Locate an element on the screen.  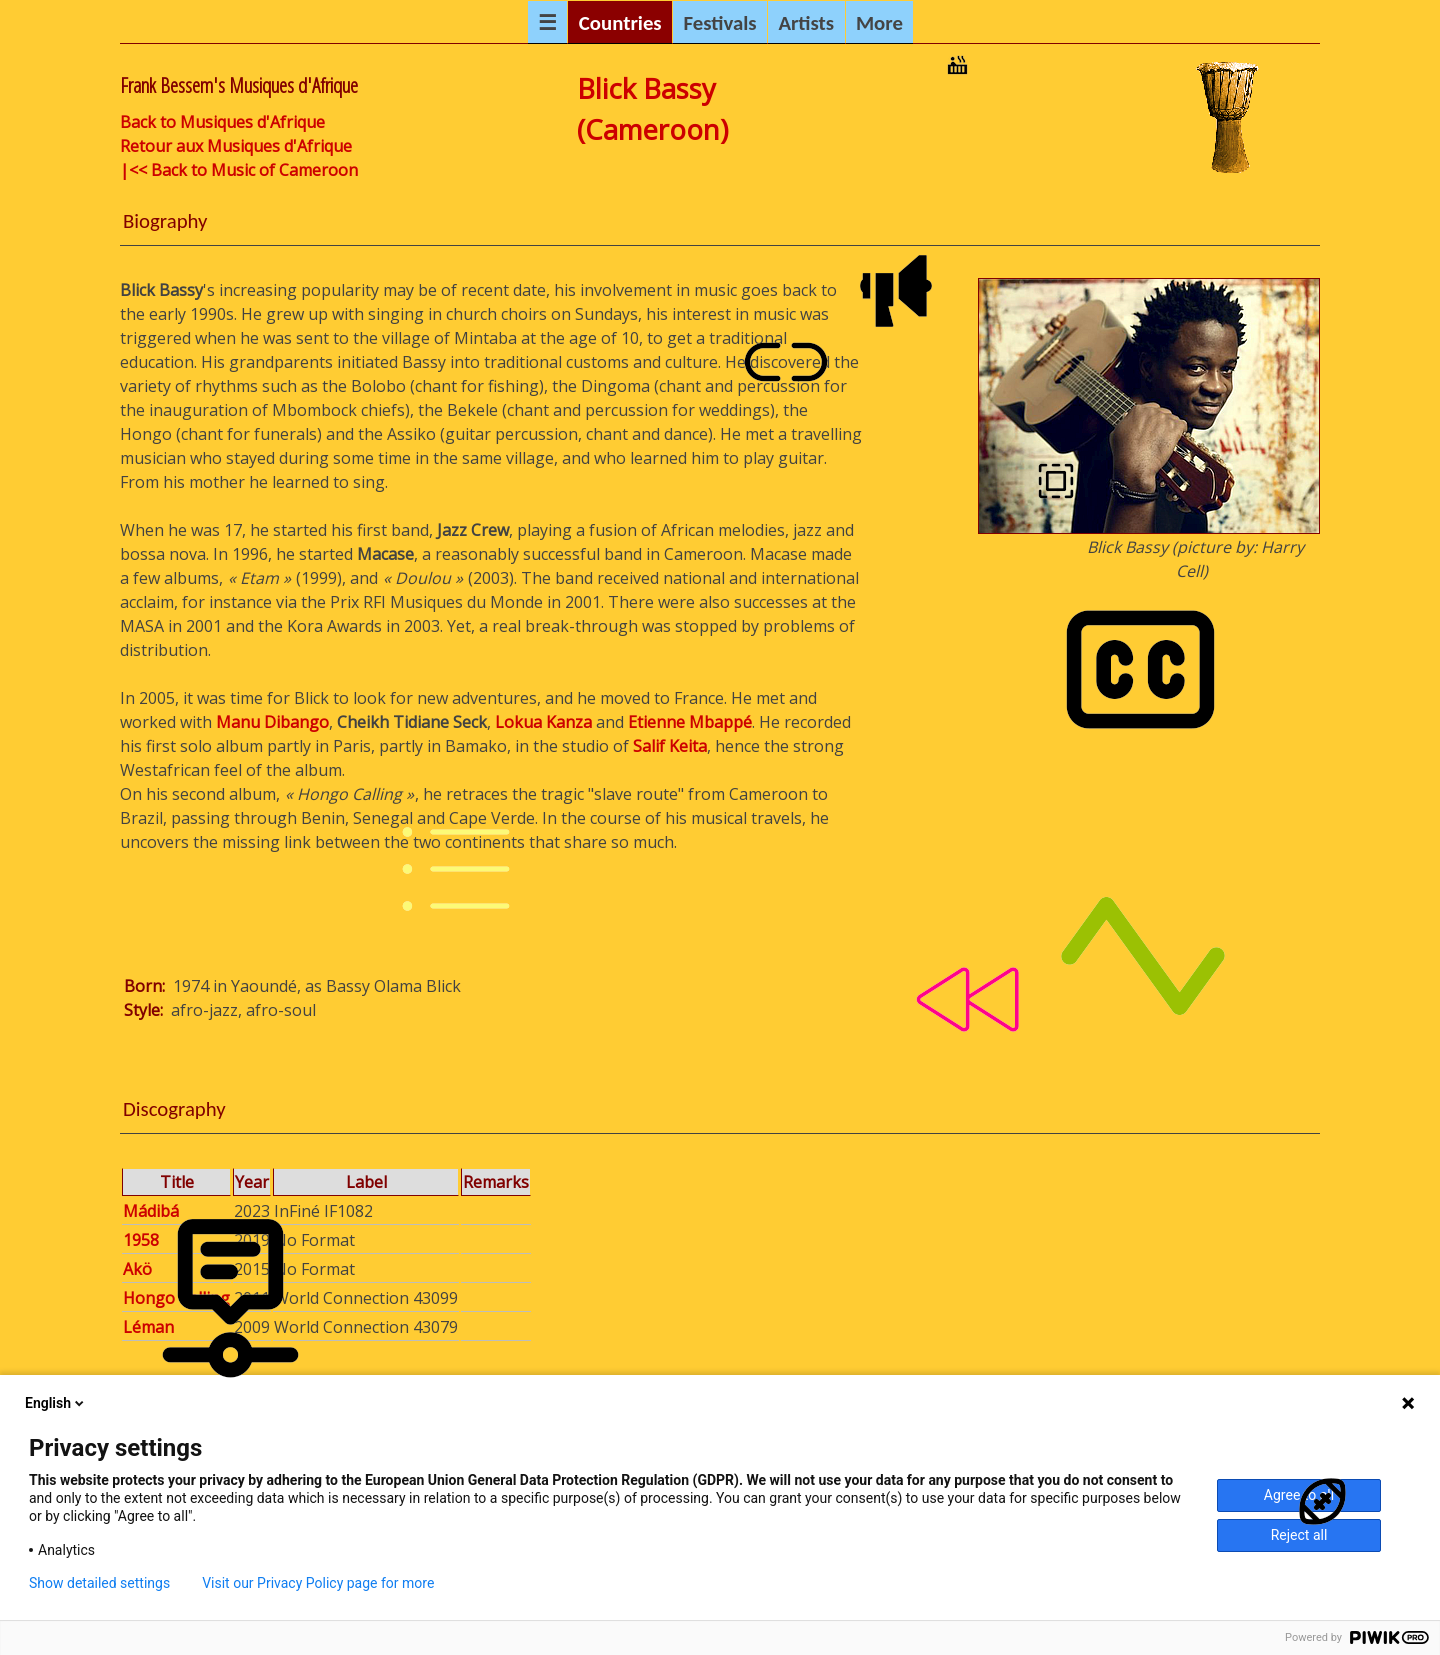
enable closed captions is located at coordinates (1140, 669).